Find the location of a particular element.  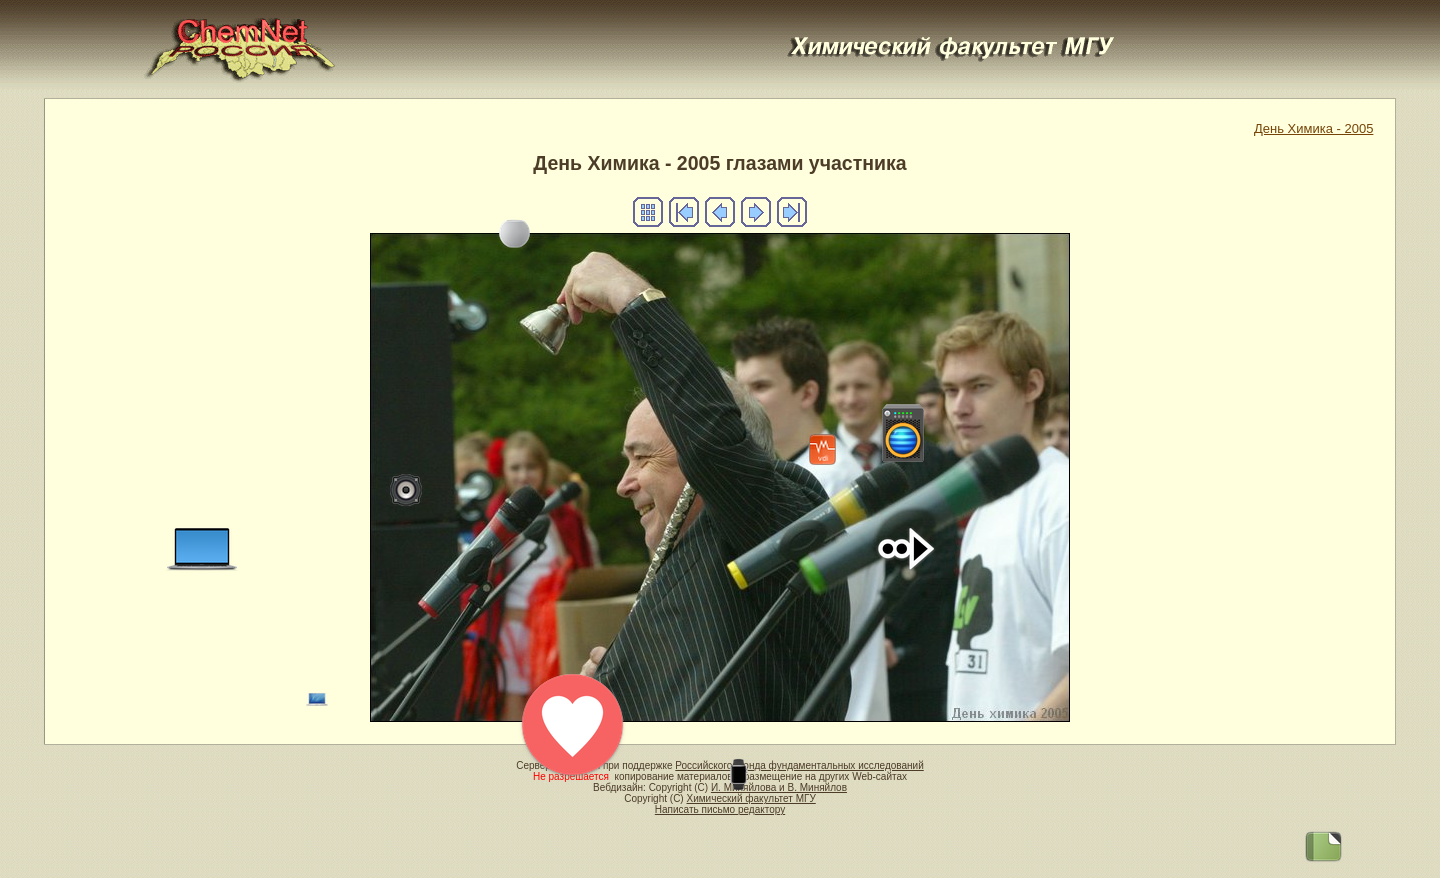

homepod mini smart speaker device is located at coordinates (514, 236).